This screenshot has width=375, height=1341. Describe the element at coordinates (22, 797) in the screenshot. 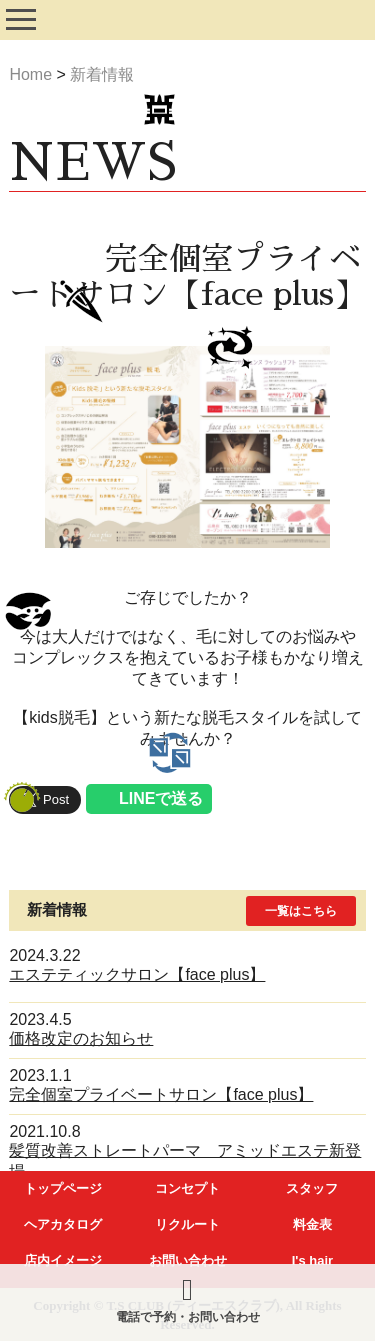

I see `adjust volume or settings level` at that location.